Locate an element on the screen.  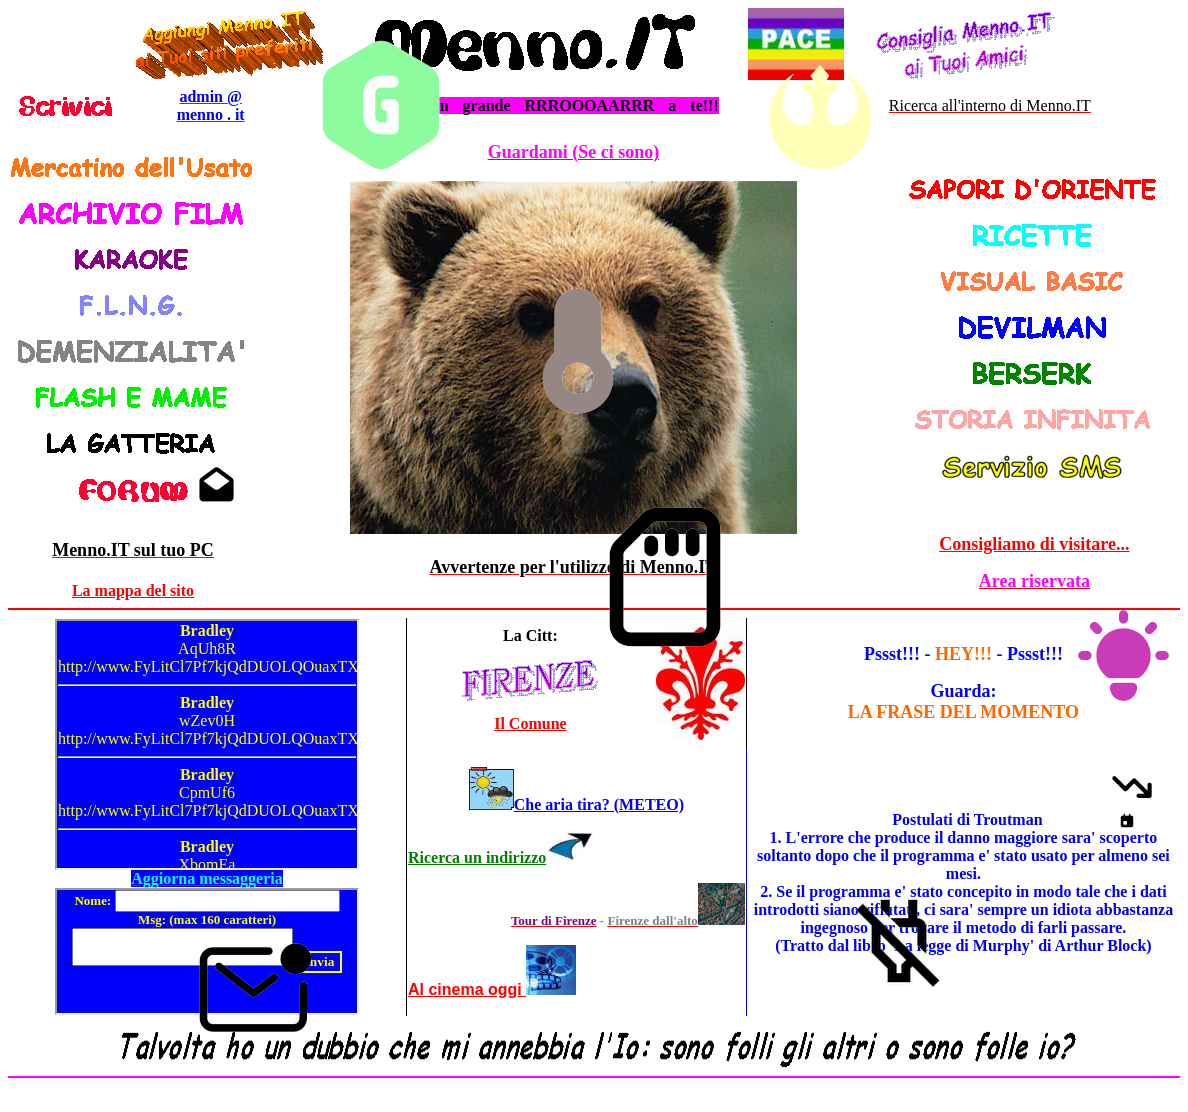
view today's date or daily agenda is located at coordinates (1127, 821).